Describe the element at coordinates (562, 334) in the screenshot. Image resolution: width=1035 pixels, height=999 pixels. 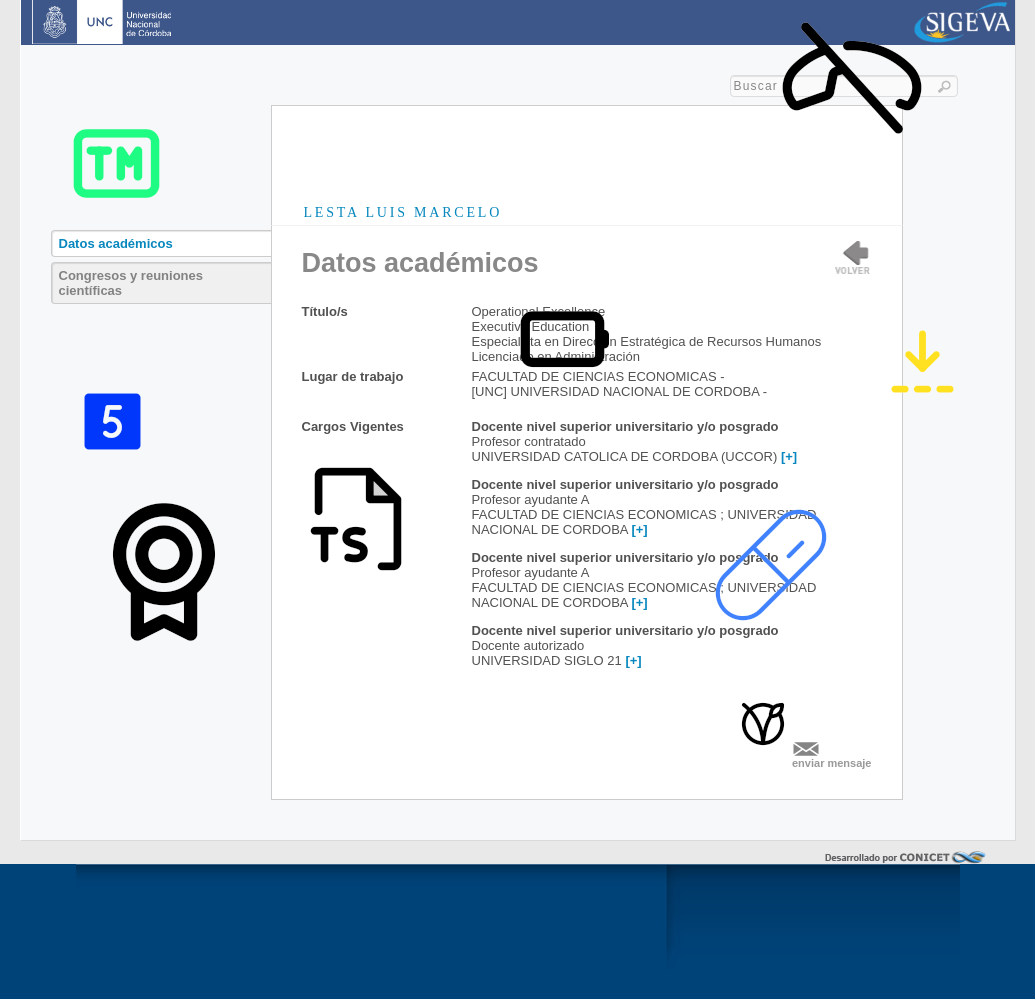
I see `indicates empty battery status` at that location.